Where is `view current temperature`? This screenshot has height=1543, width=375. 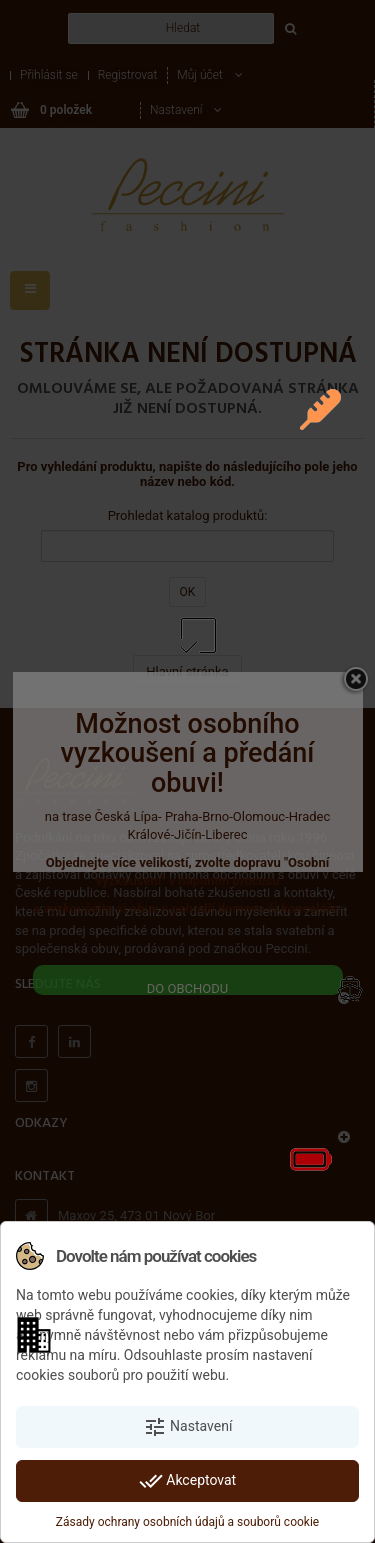
view current temperature is located at coordinates (320, 409).